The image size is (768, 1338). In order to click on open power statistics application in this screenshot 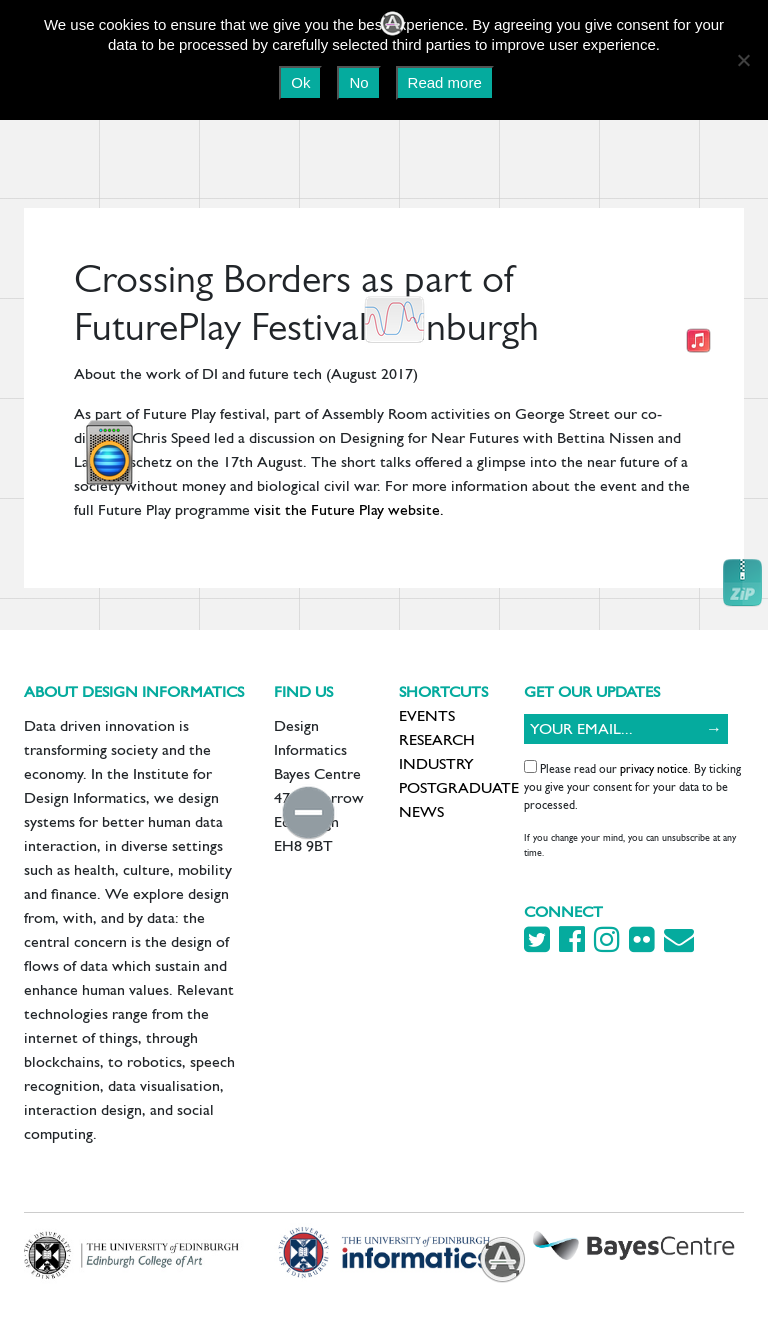, I will do `click(394, 319)`.